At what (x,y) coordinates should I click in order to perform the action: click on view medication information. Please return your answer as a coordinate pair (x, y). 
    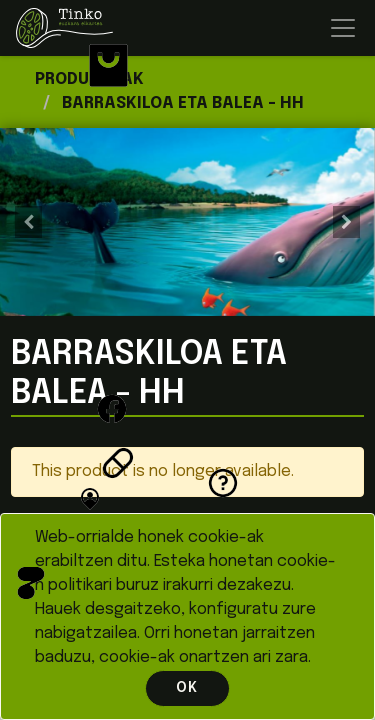
    Looking at the image, I should click on (118, 463).